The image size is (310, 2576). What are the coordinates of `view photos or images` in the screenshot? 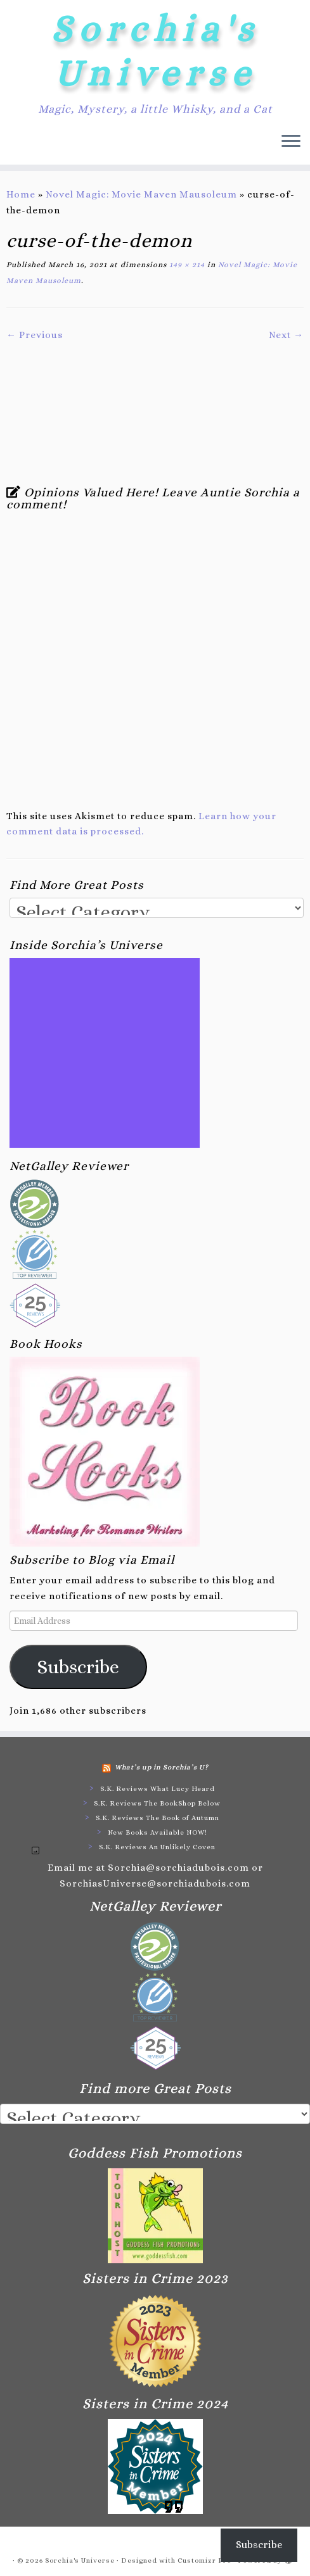 It's located at (36, 1850).